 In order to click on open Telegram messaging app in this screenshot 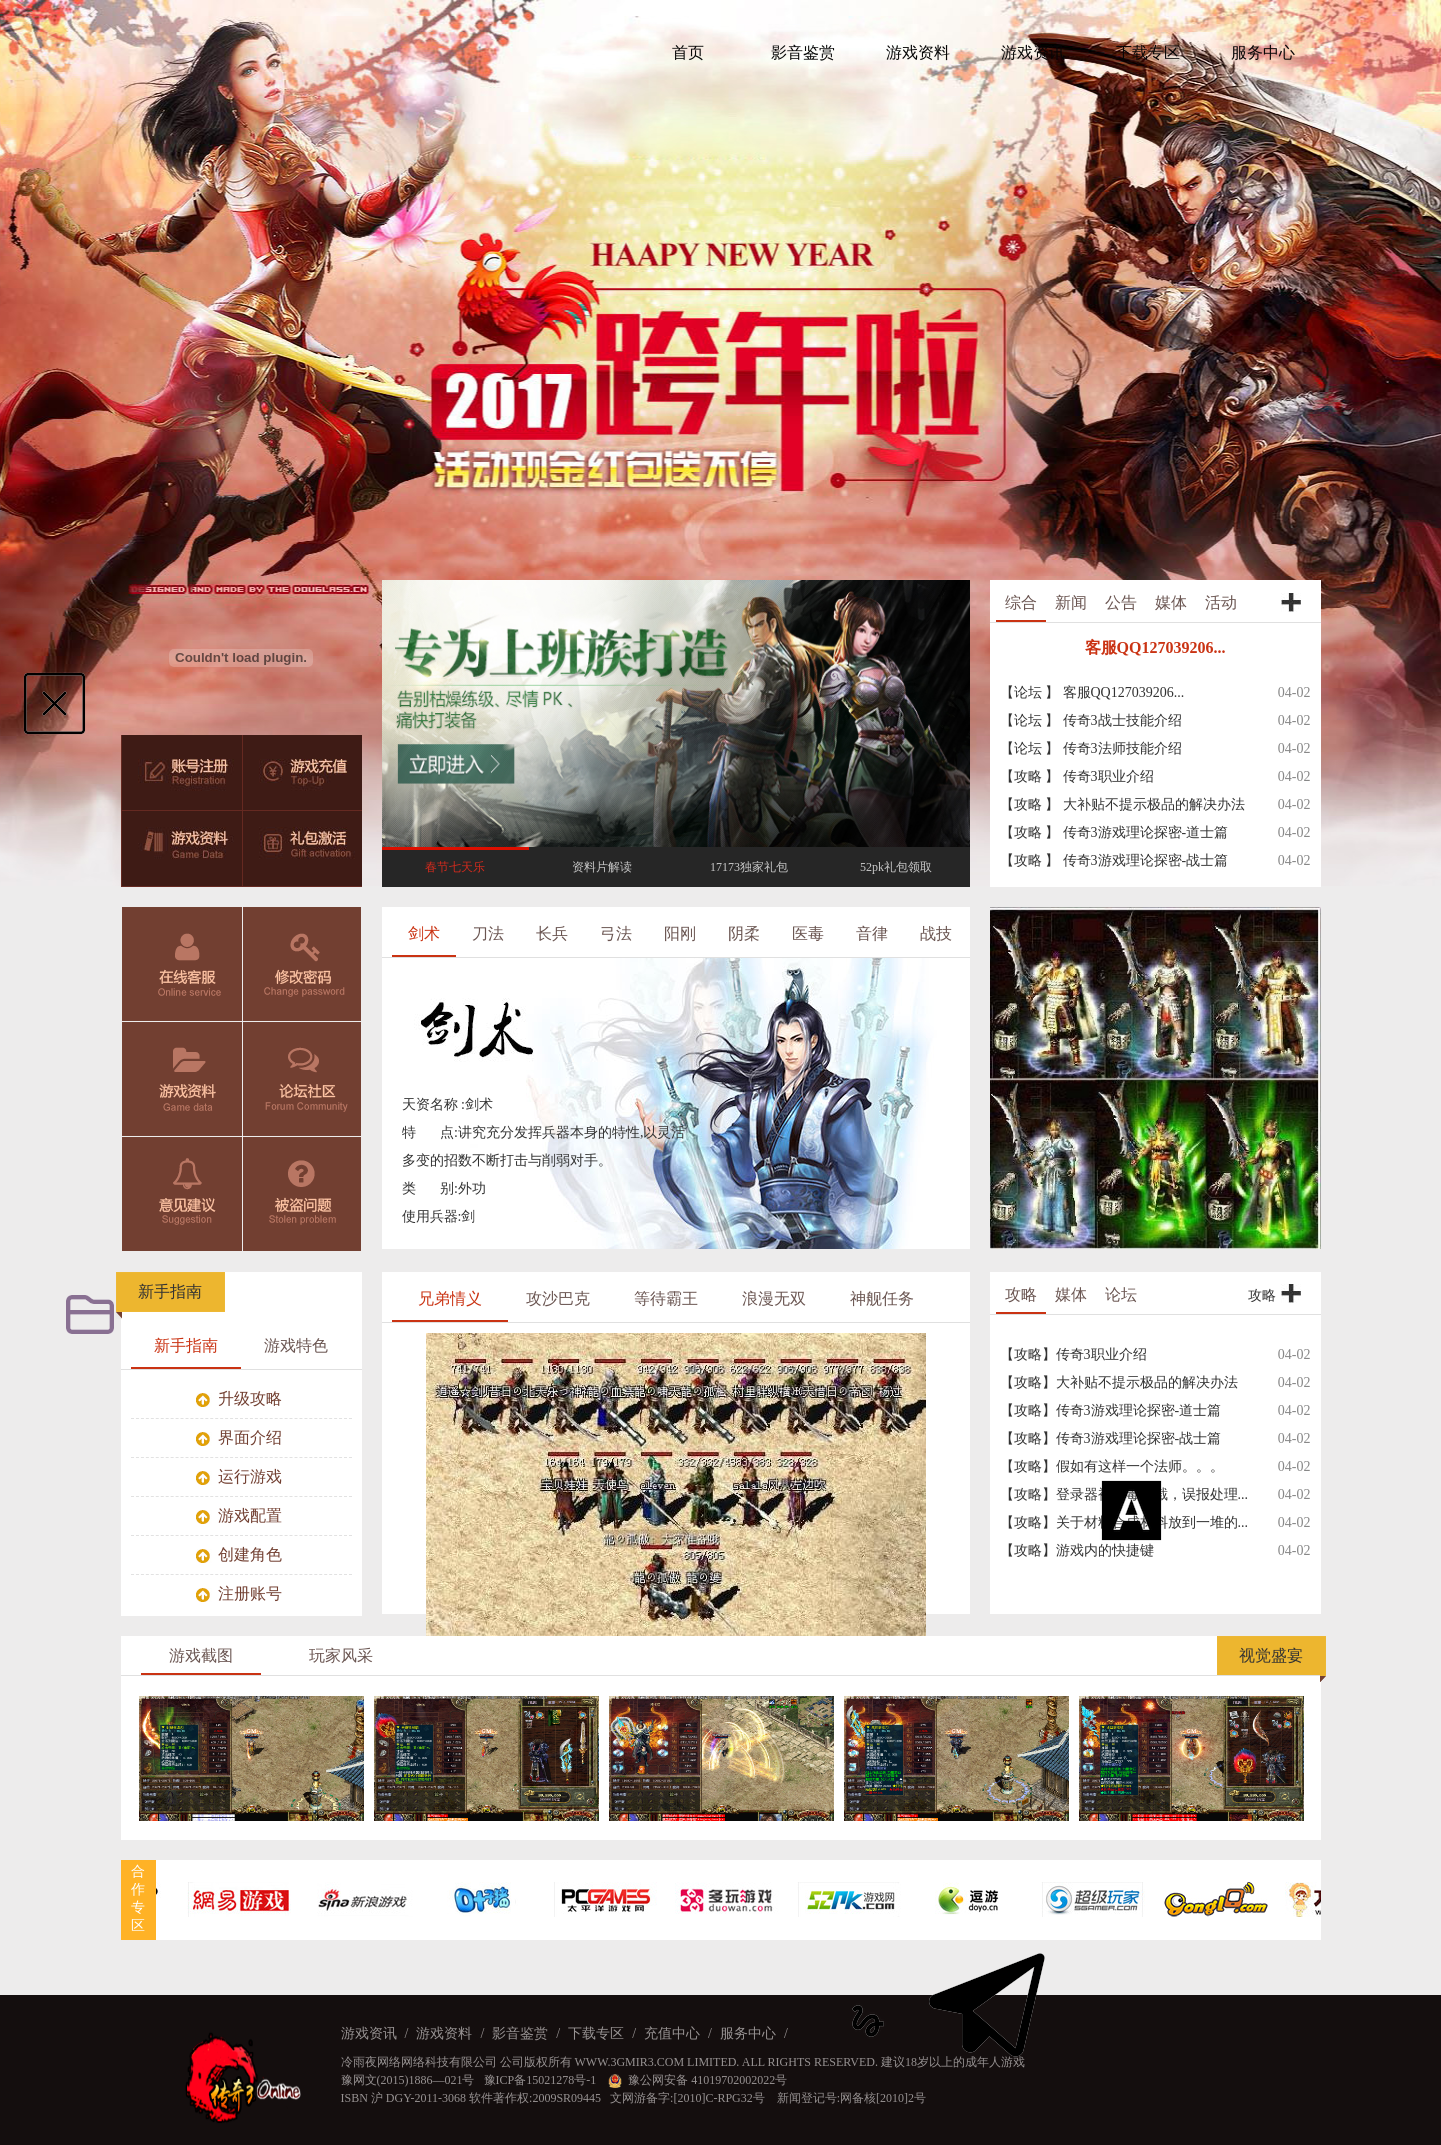, I will do `click(991, 2007)`.